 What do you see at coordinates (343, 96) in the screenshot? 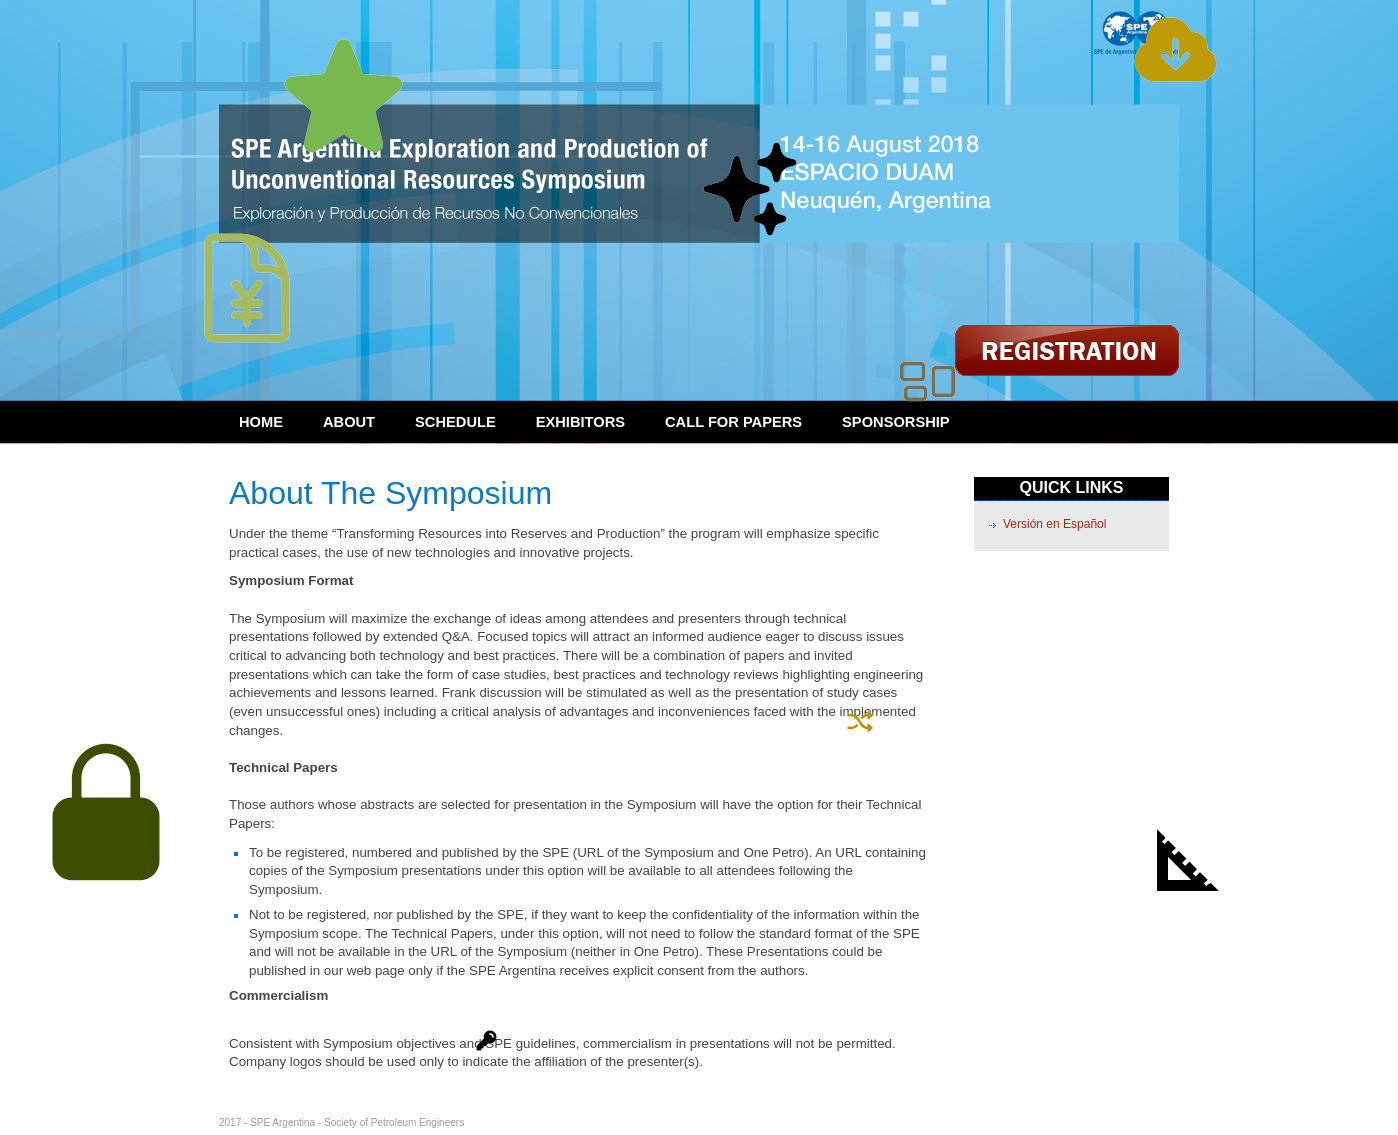
I see `add to favorites` at bounding box center [343, 96].